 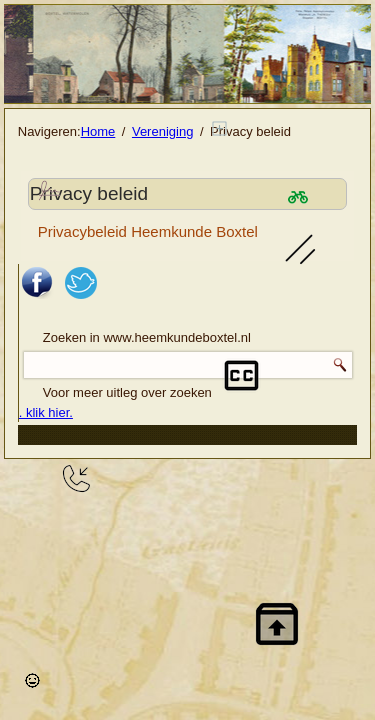 What do you see at coordinates (32, 680) in the screenshot?
I see `rate your experience as very satisfied` at bounding box center [32, 680].